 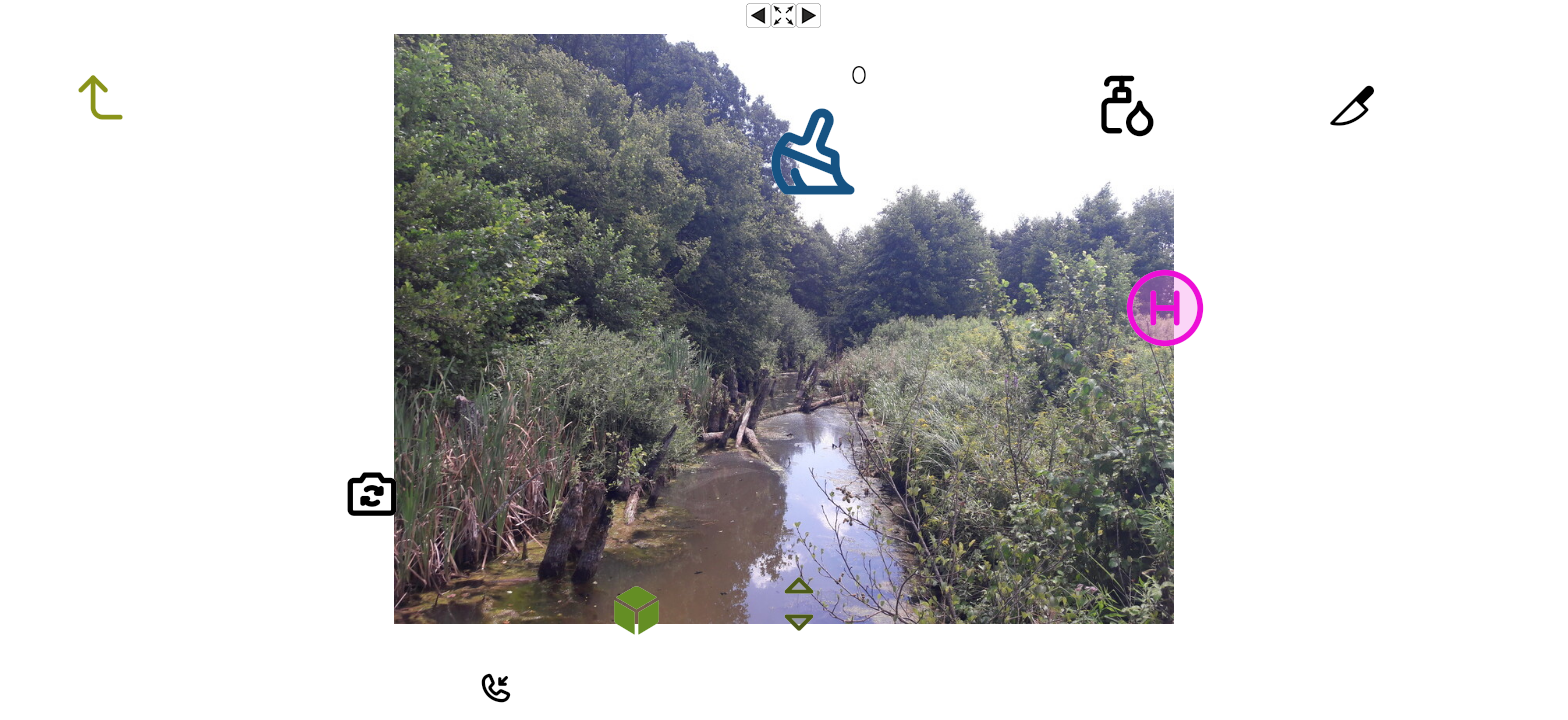 What do you see at coordinates (811, 154) in the screenshot?
I see `clear cache or temporary files` at bounding box center [811, 154].